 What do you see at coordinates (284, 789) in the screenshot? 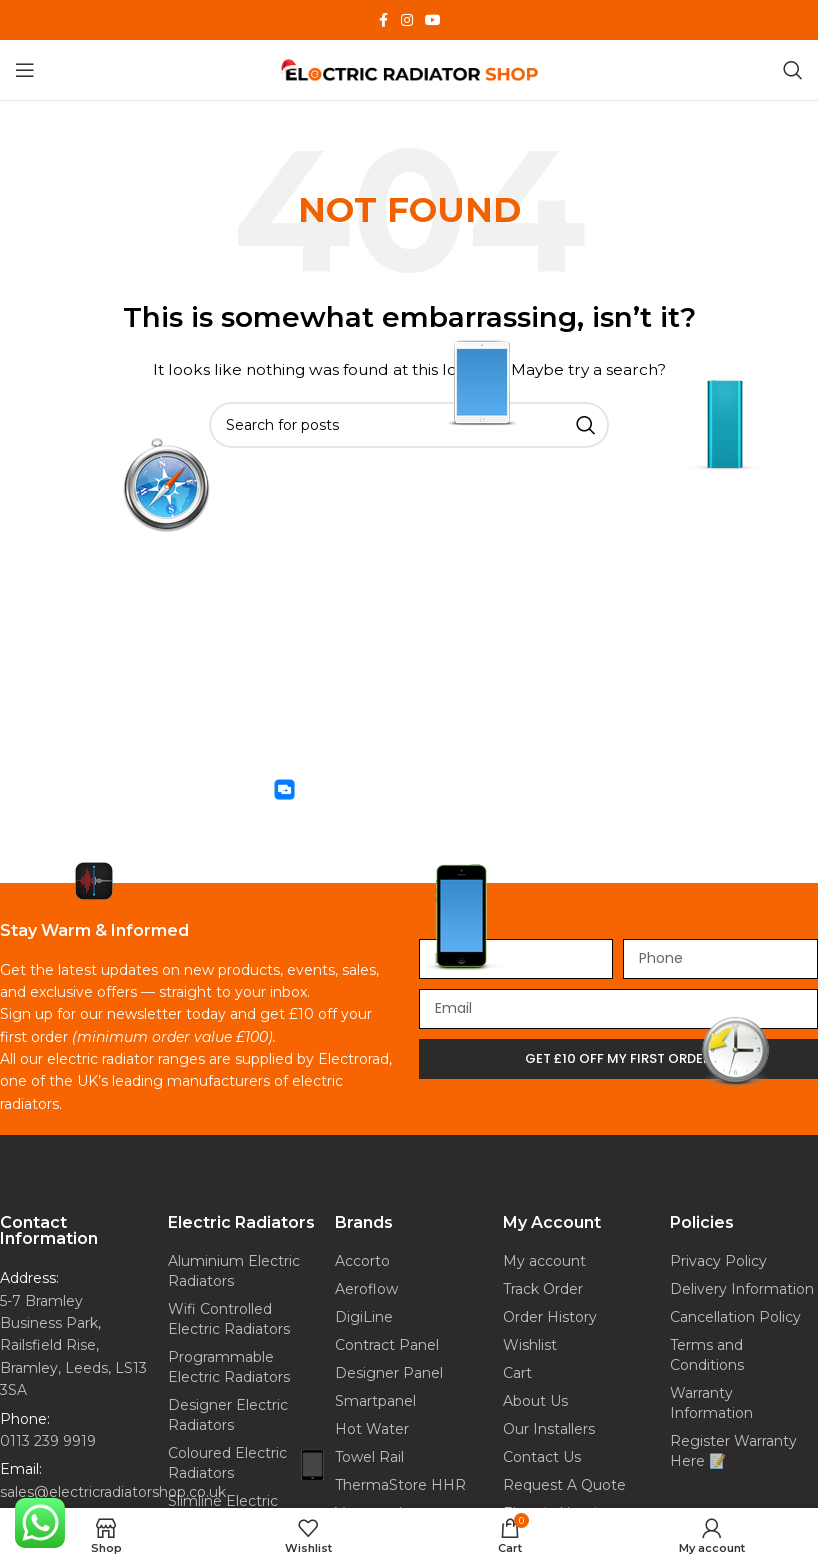
I see `switch between open windows or applications` at bounding box center [284, 789].